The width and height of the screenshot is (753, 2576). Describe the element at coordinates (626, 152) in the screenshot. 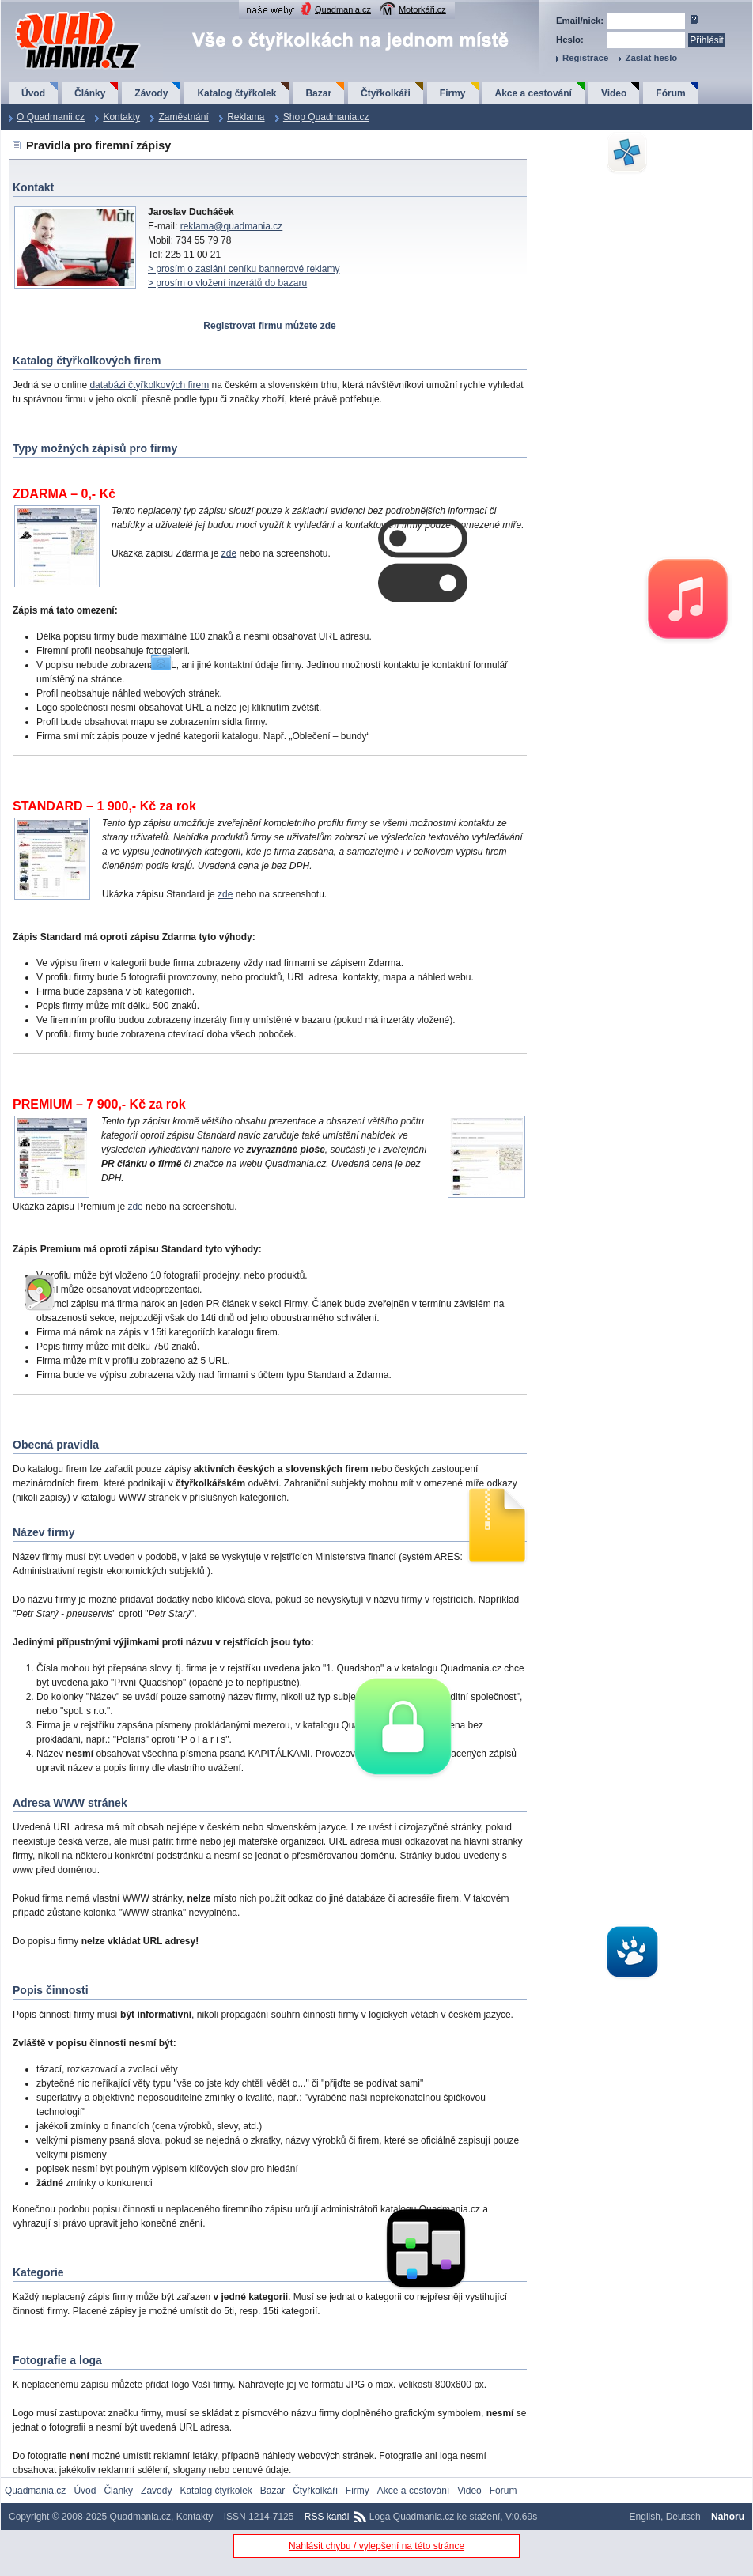

I see `launch ppsspp psp emulator` at that location.